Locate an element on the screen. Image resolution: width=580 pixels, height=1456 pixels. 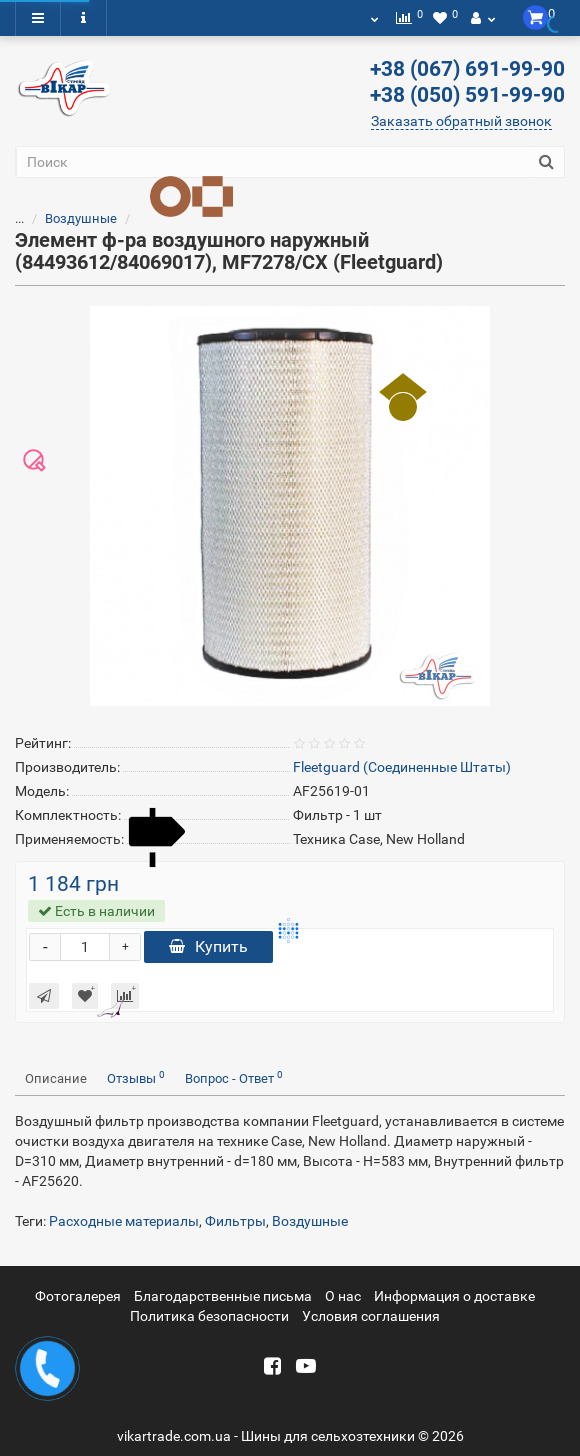
open the Eight sleep tracking app is located at coordinates (191, 196).